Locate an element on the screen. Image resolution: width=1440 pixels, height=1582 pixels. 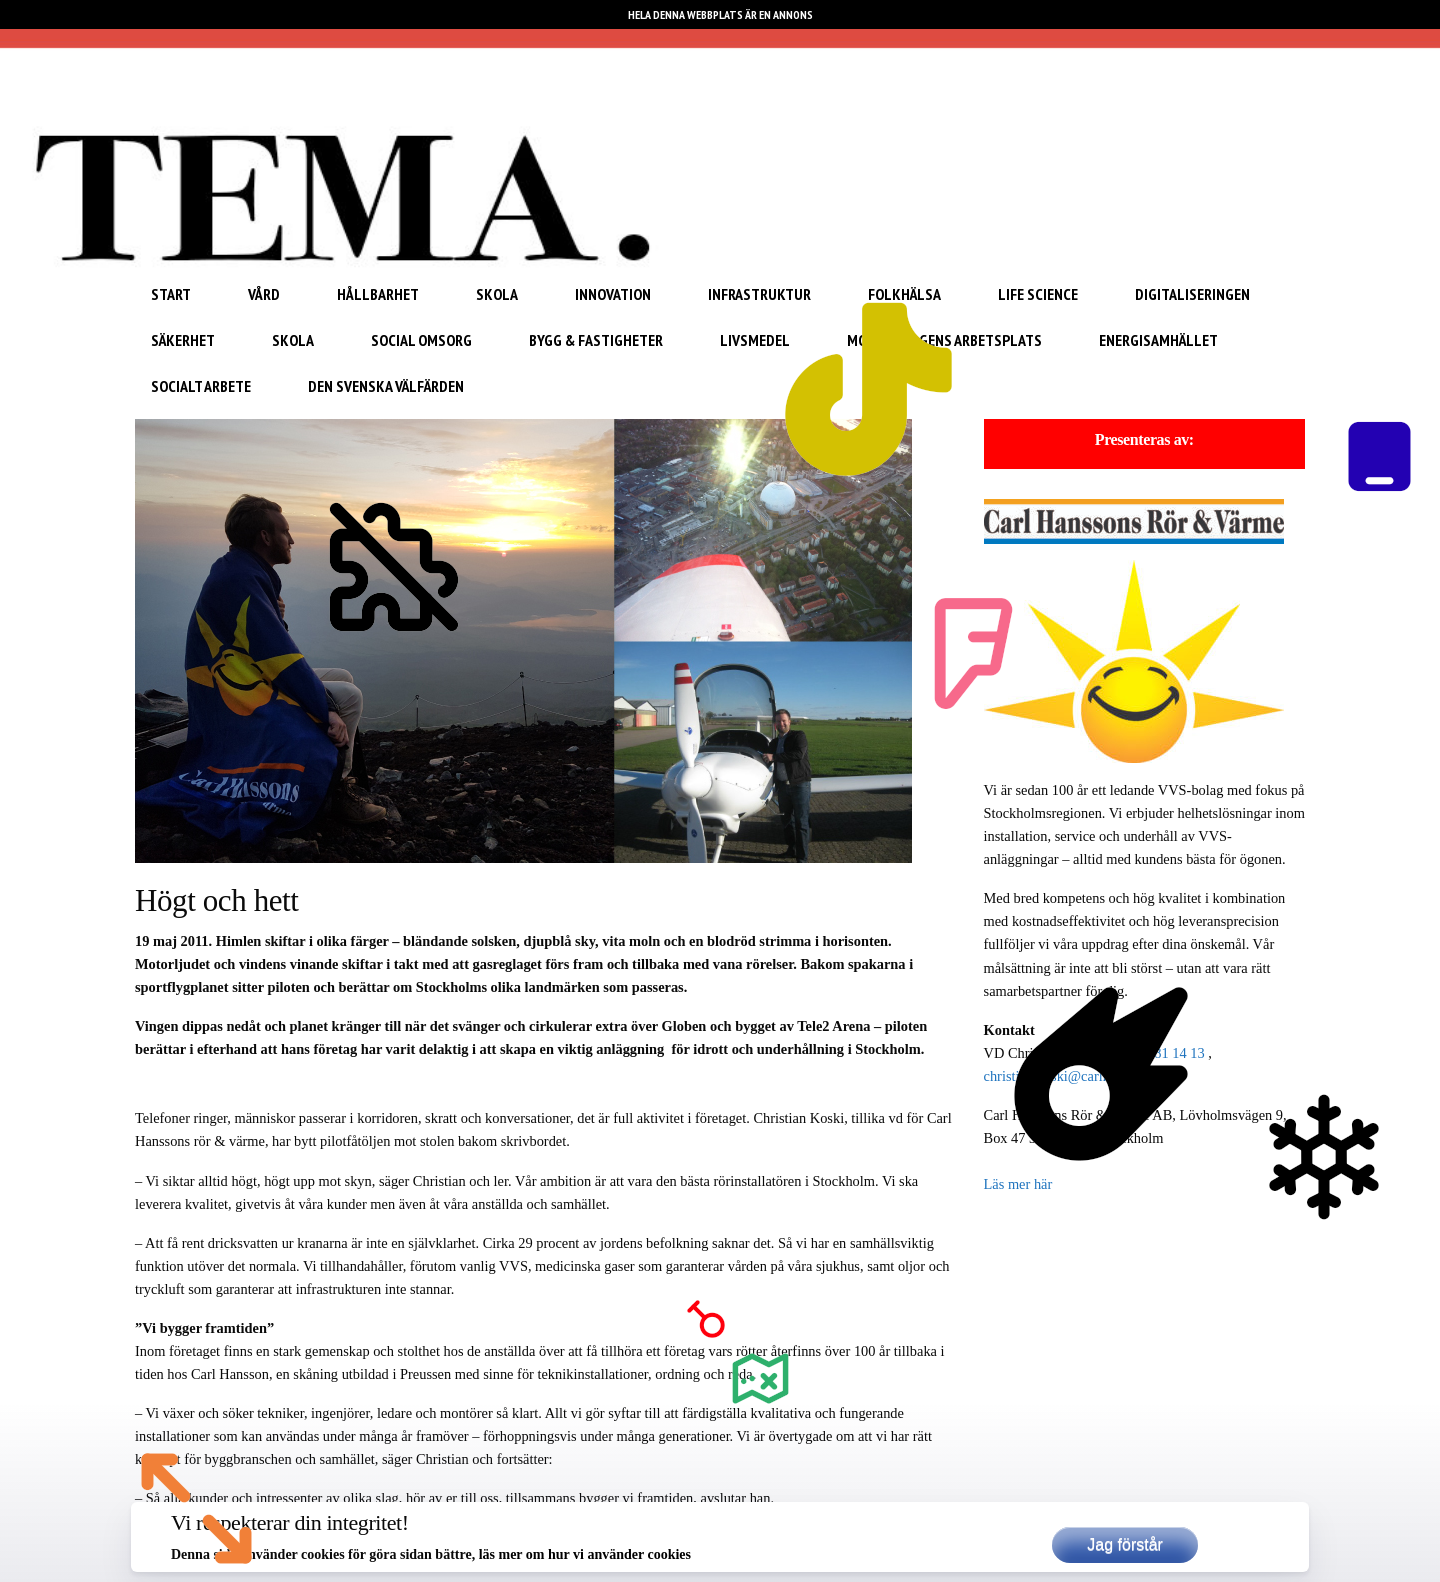
open the TikTok app is located at coordinates (868, 392).